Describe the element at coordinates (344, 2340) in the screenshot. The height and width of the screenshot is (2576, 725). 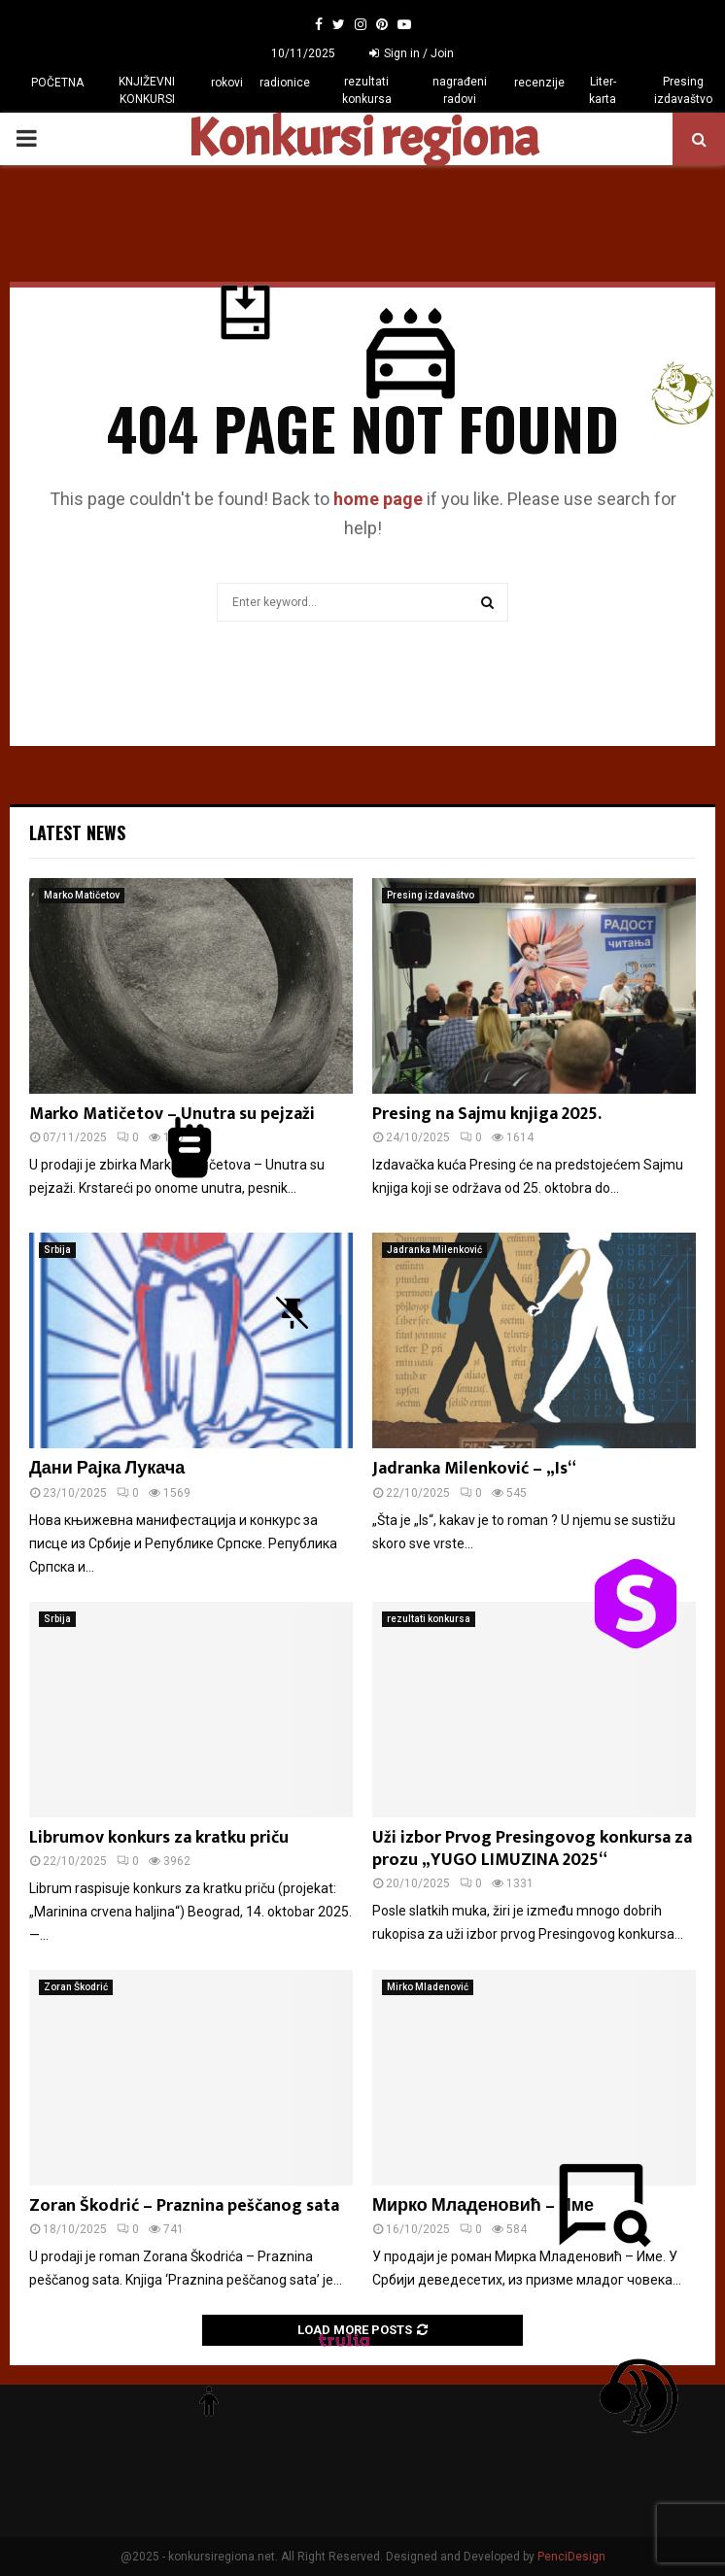
I see `open the Trulia real estate app` at that location.